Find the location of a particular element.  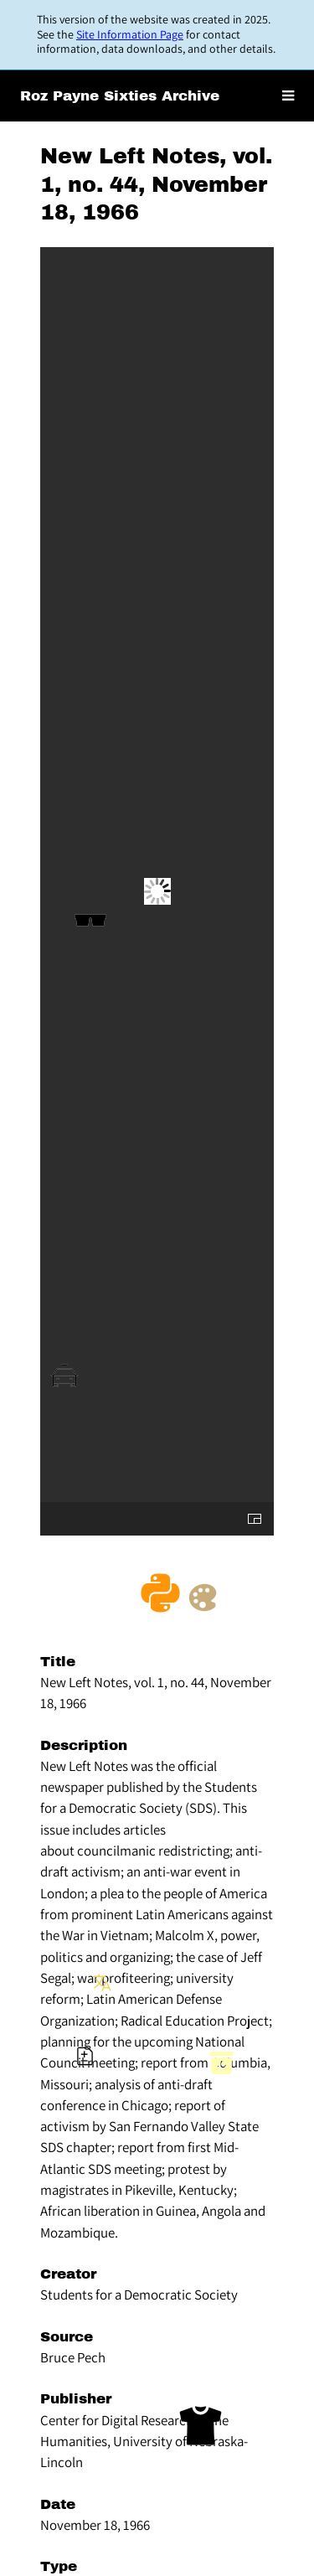

open color picker or theme settings is located at coordinates (203, 1598).